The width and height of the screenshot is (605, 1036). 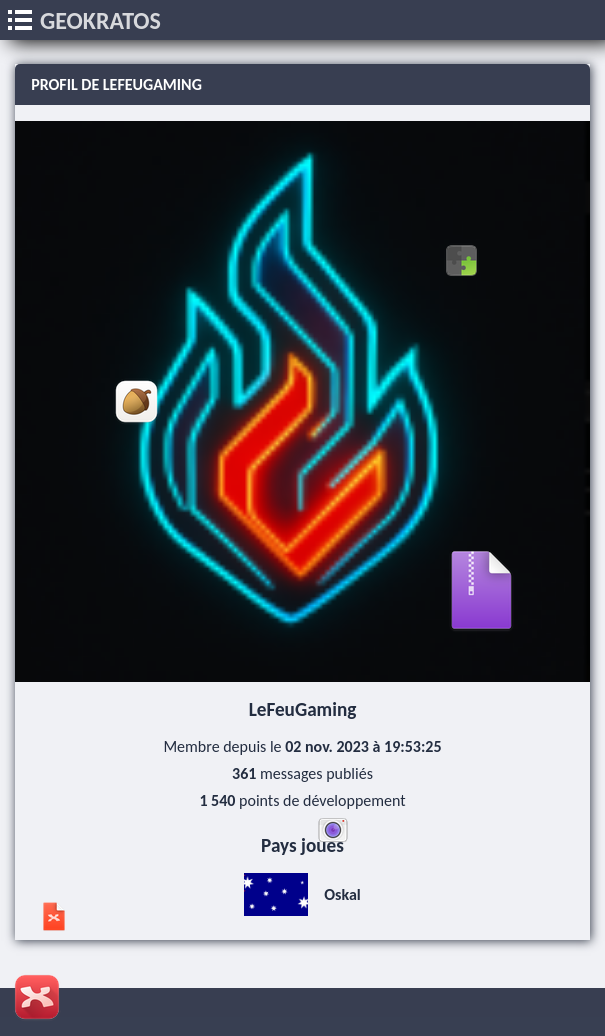 What do you see at coordinates (481, 591) in the screenshot?
I see `a bzip-compressed tar archive file` at bounding box center [481, 591].